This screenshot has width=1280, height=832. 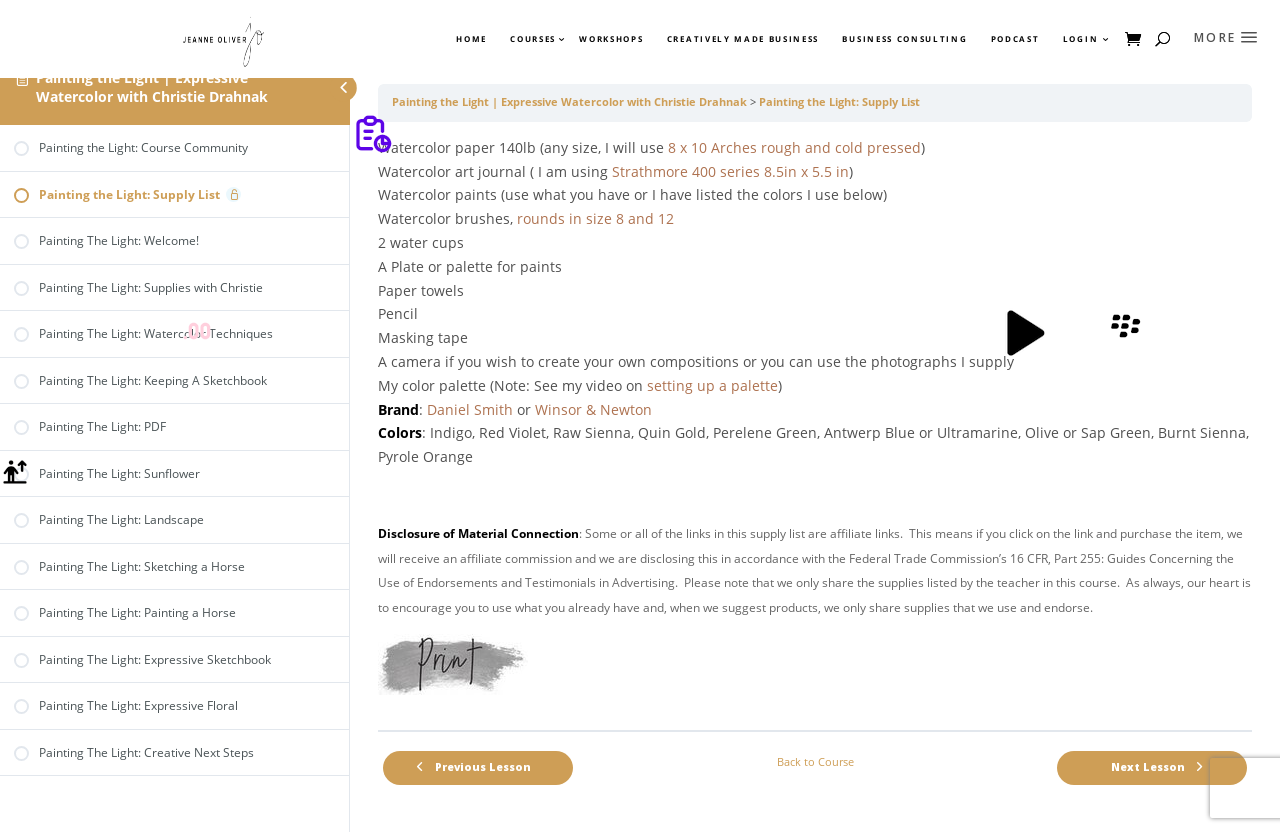 What do you see at coordinates (1126, 326) in the screenshot?
I see `BlackBerry brand logo` at bounding box center [1126, 326].